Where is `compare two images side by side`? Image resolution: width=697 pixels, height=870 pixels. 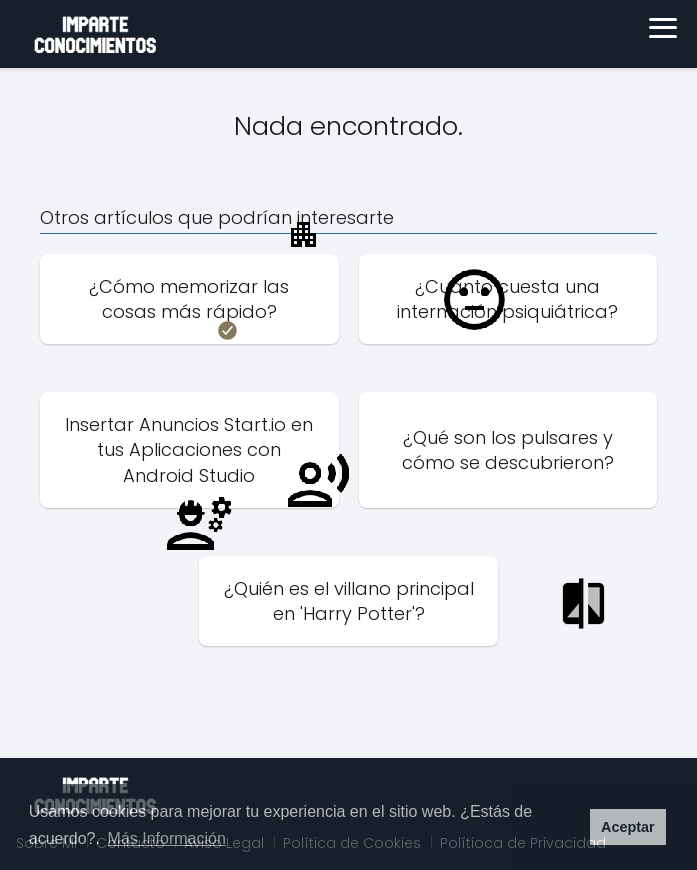 compare two images side by side is located at coordinates (583, 603).